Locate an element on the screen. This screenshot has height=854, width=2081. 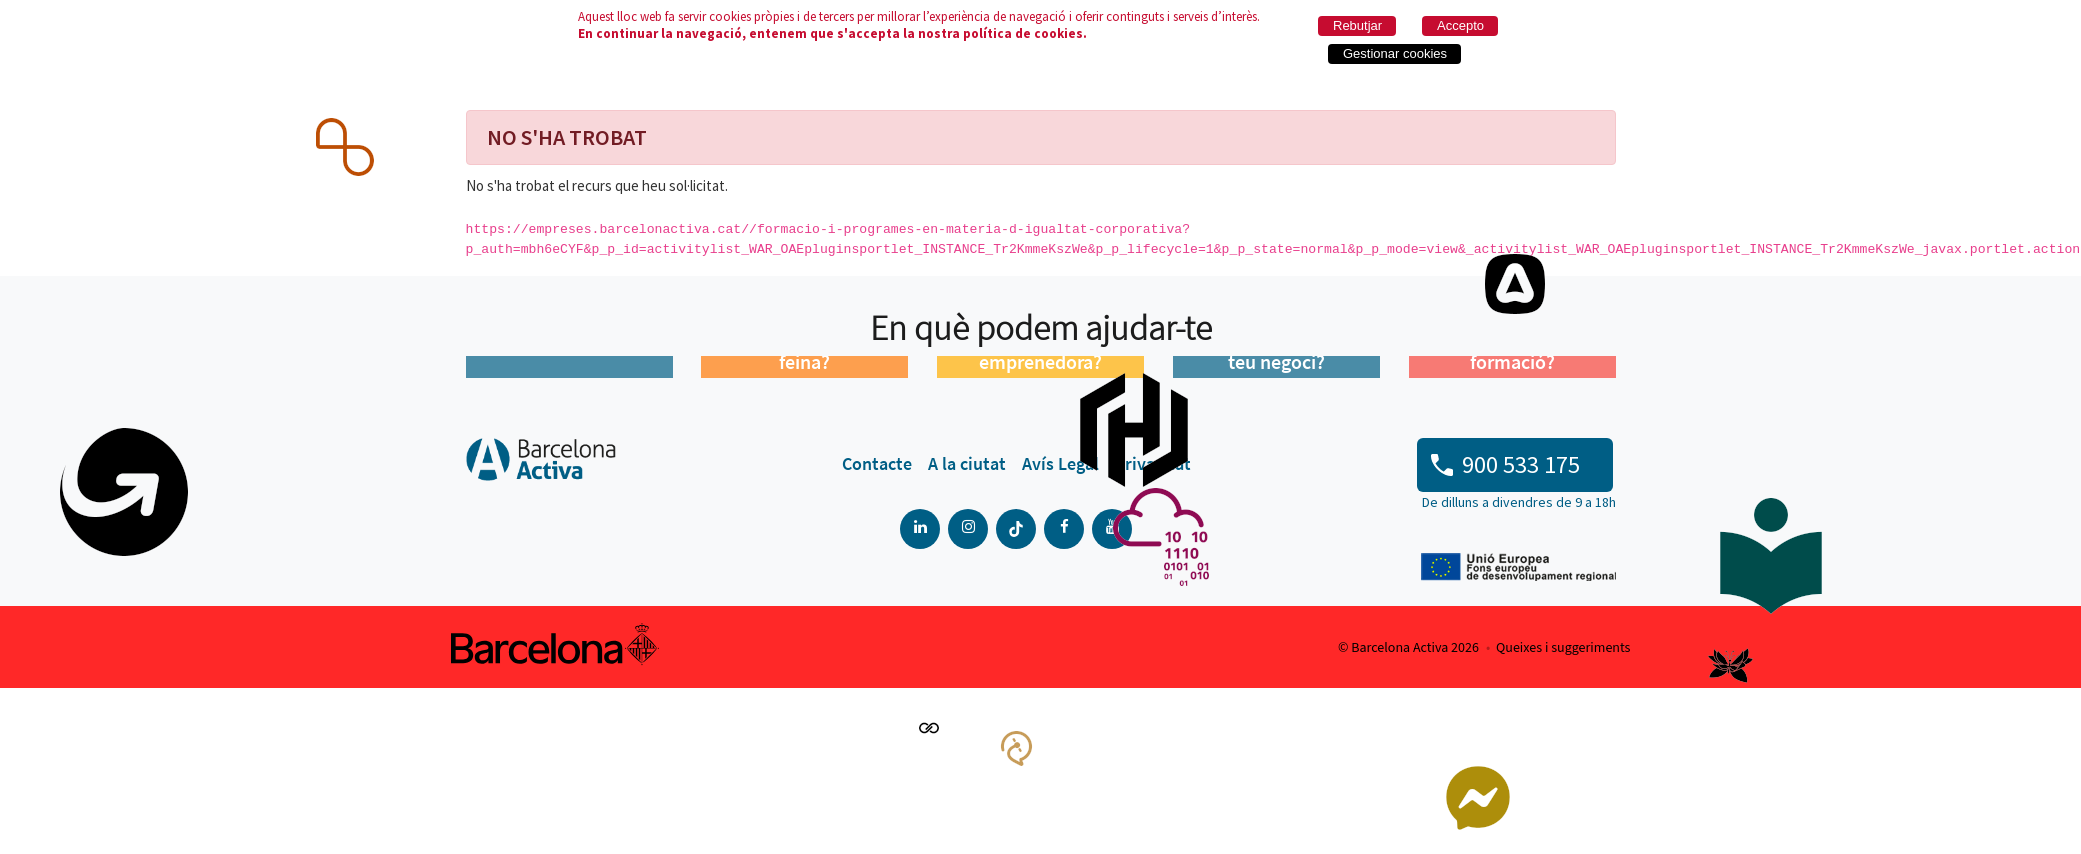
open the MoneyGram app is located at coordinates (124, 492).